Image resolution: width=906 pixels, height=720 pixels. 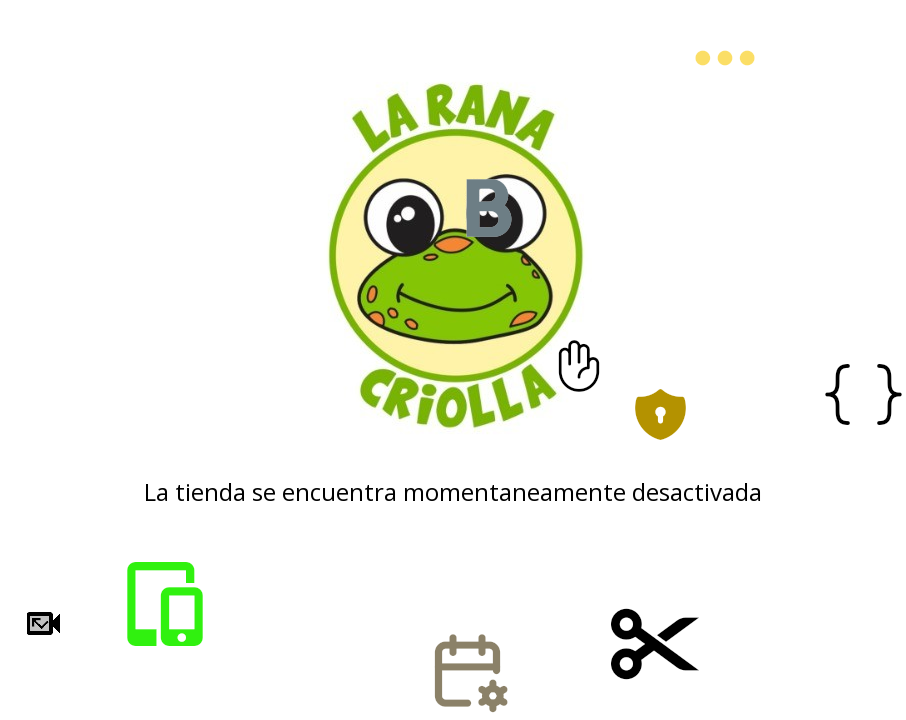 I want to click on access more options or actions, so click(x=725, y=58).